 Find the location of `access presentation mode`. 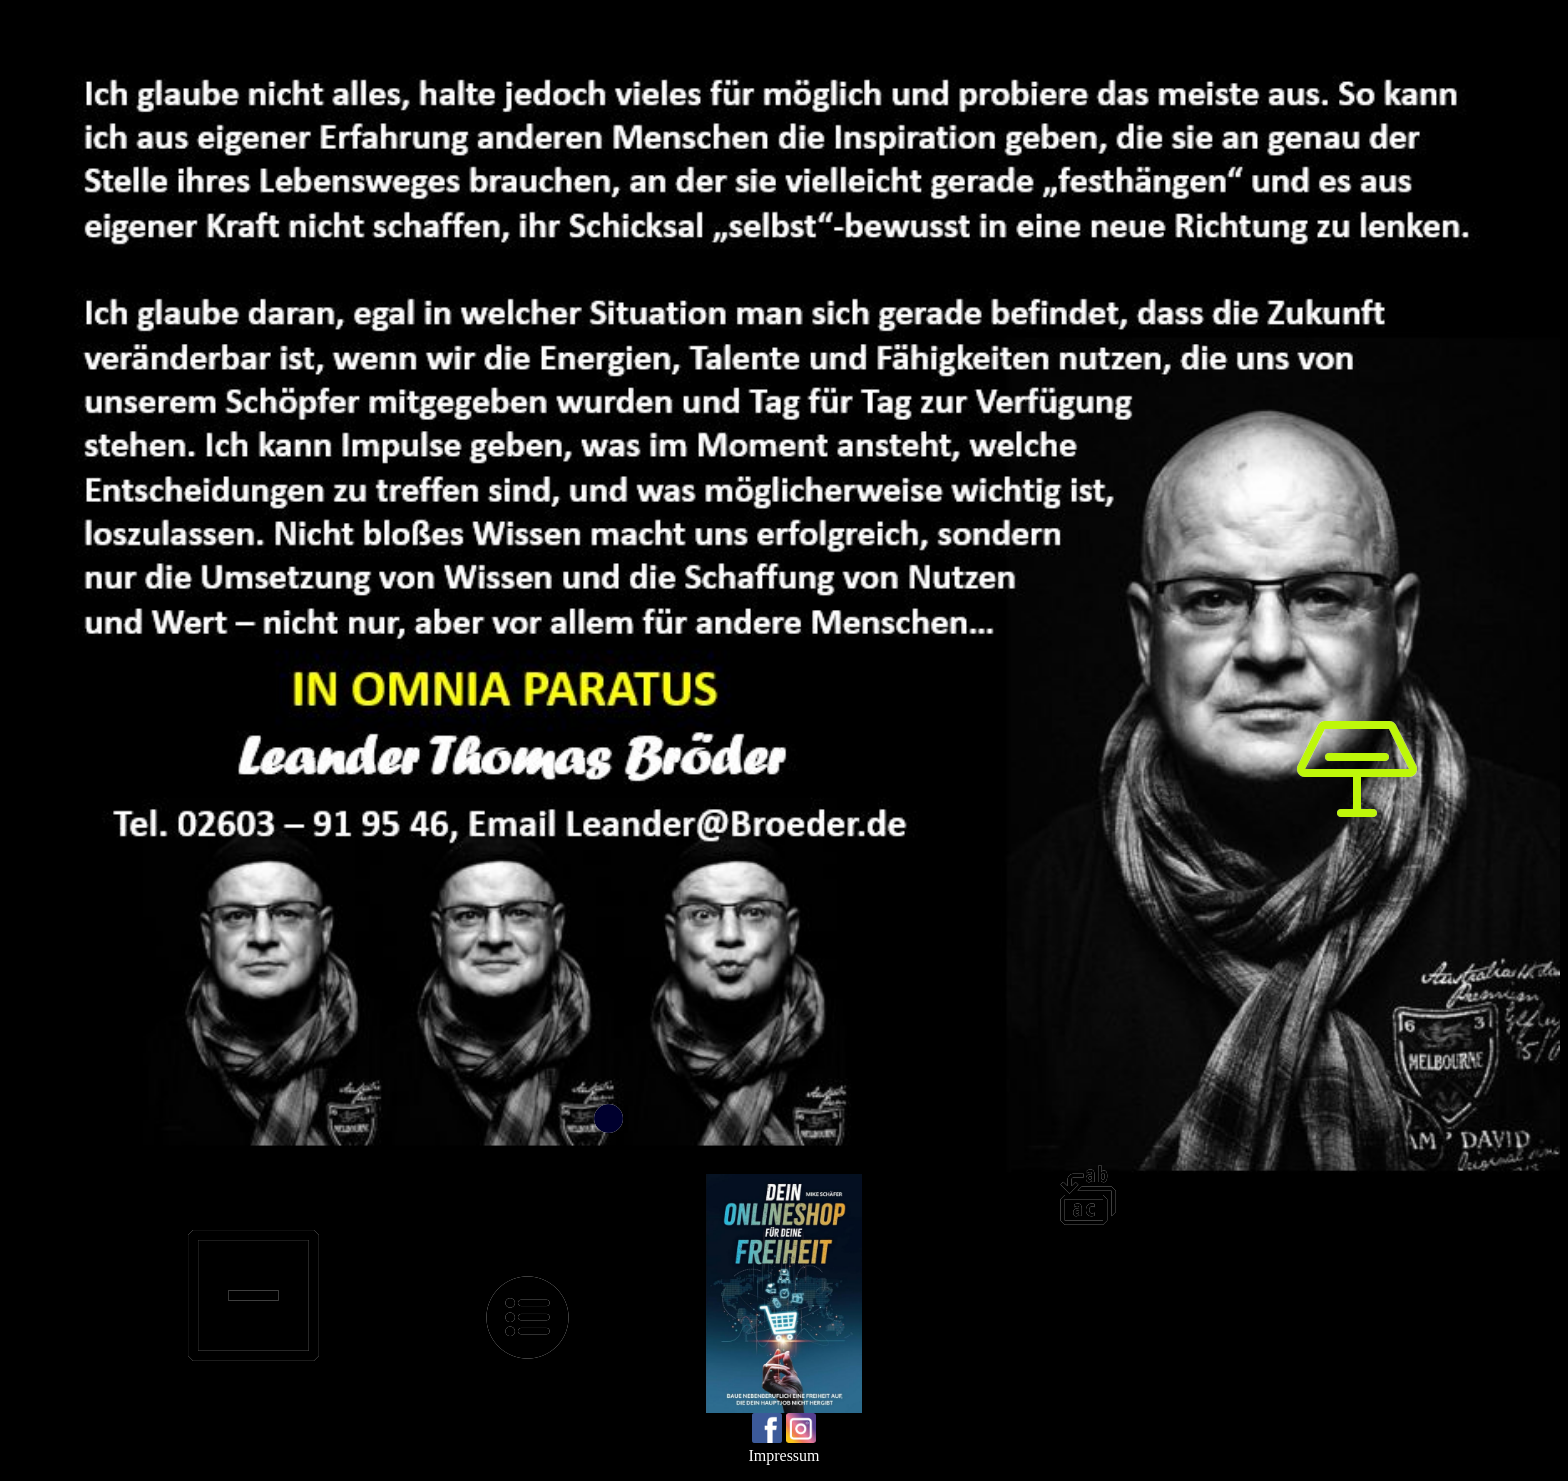

access presentation mode is located at coordinates (1357, 769).